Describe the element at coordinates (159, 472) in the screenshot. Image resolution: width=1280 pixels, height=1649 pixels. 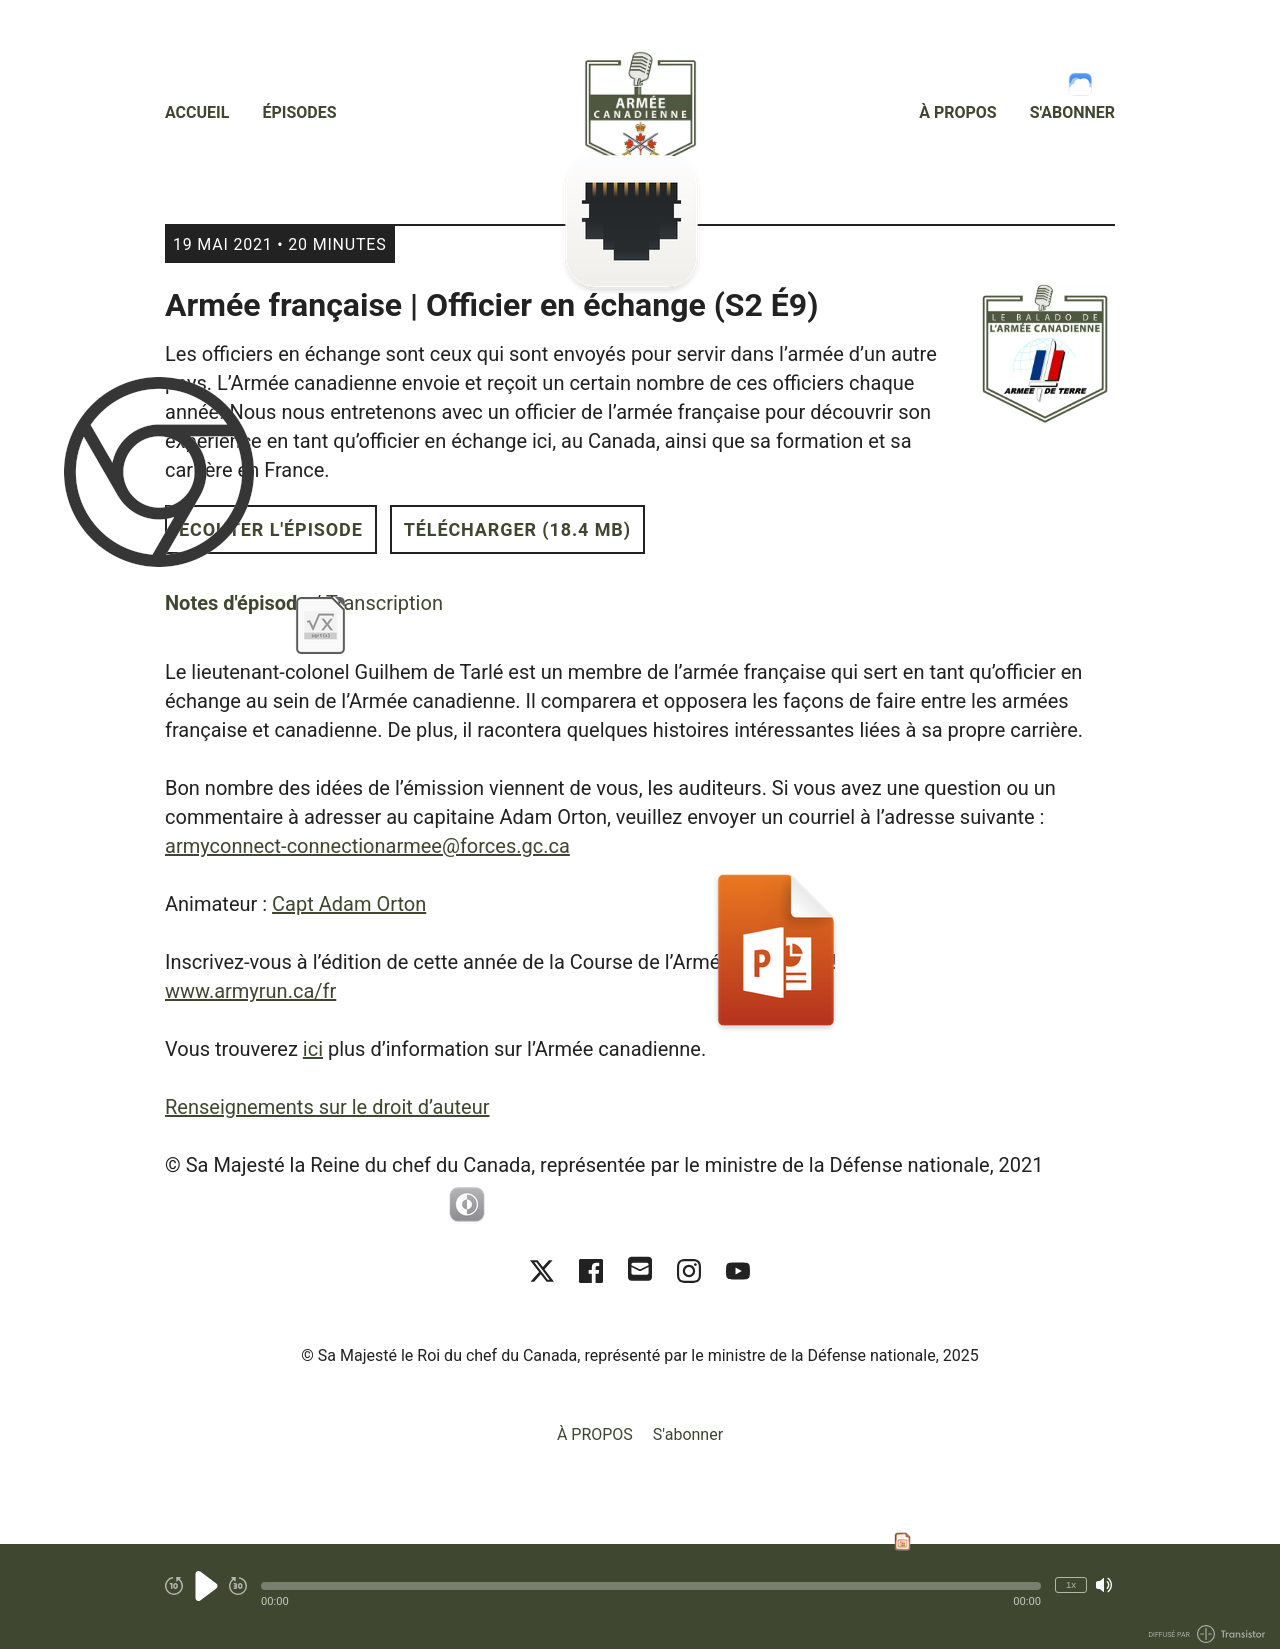
I see `open google chrome browser` at that location.